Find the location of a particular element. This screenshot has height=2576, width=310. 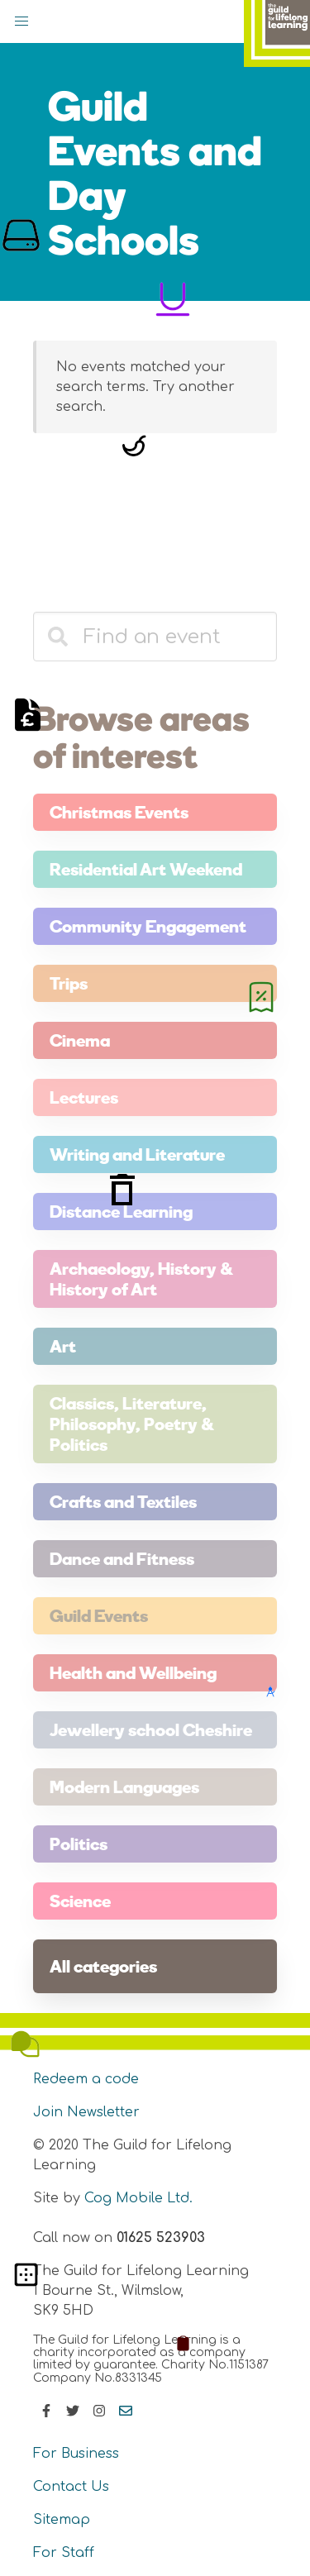

apply underline formatting to selected text is located at coordinates (173, 299).